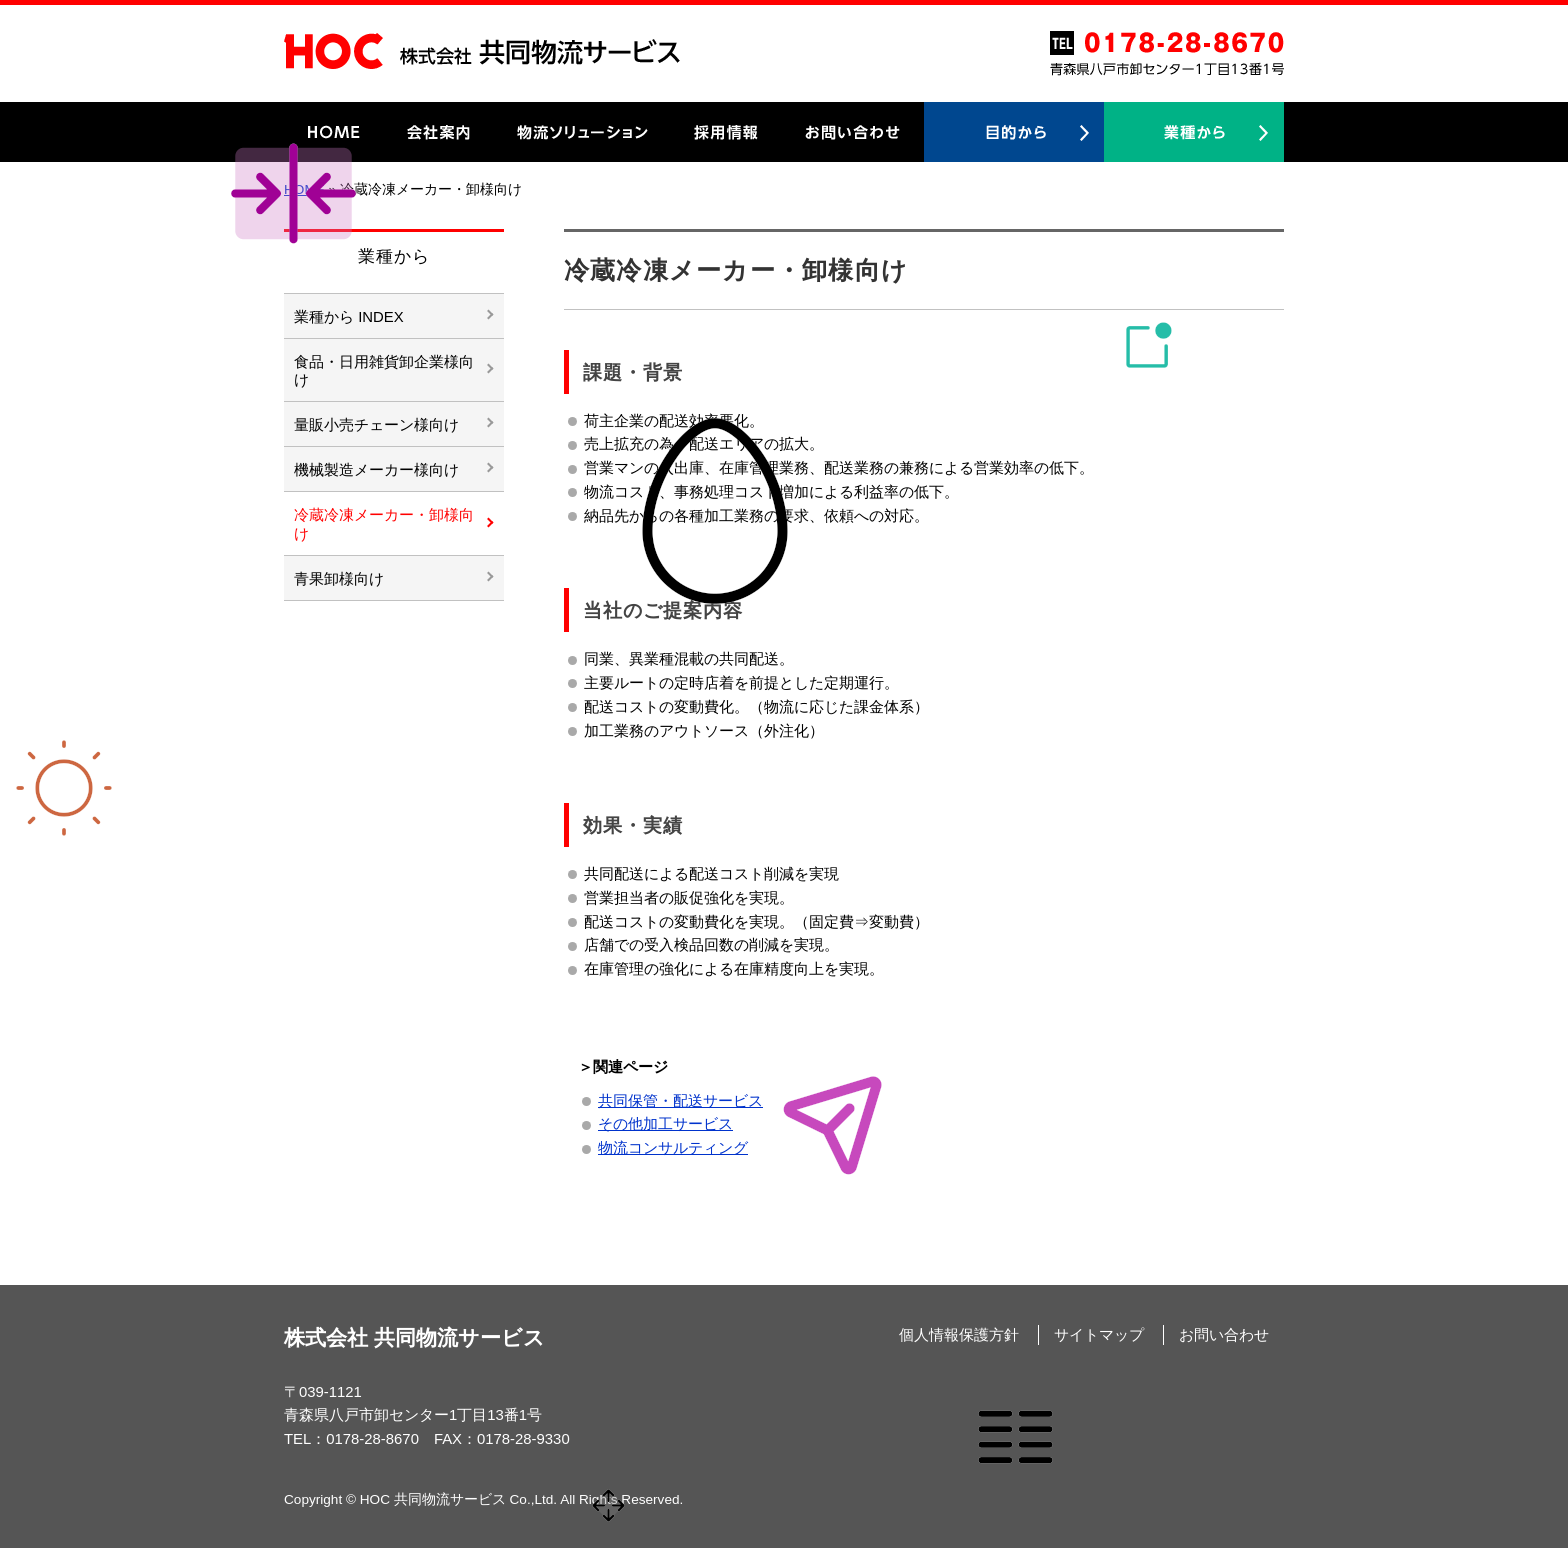 This screenshot has height=1548, width=1568. Describe the element at coordinates (715, 511) in the screenshot. I see `indicates egg or egg-related dietary information` at that location.